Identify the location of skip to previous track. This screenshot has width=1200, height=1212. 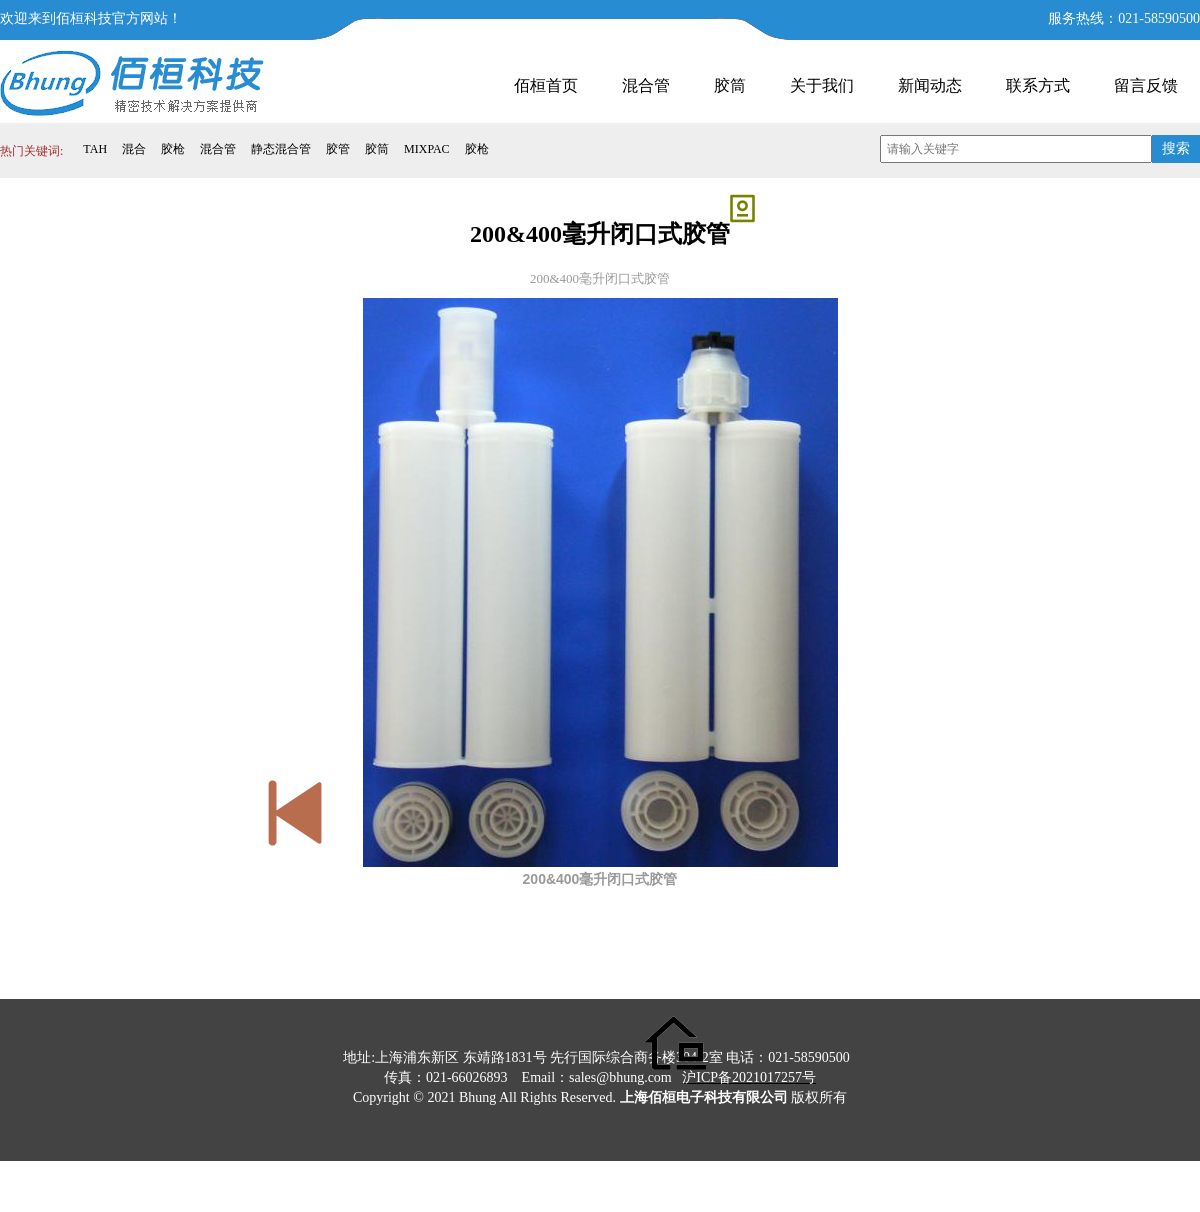
(293, 813).